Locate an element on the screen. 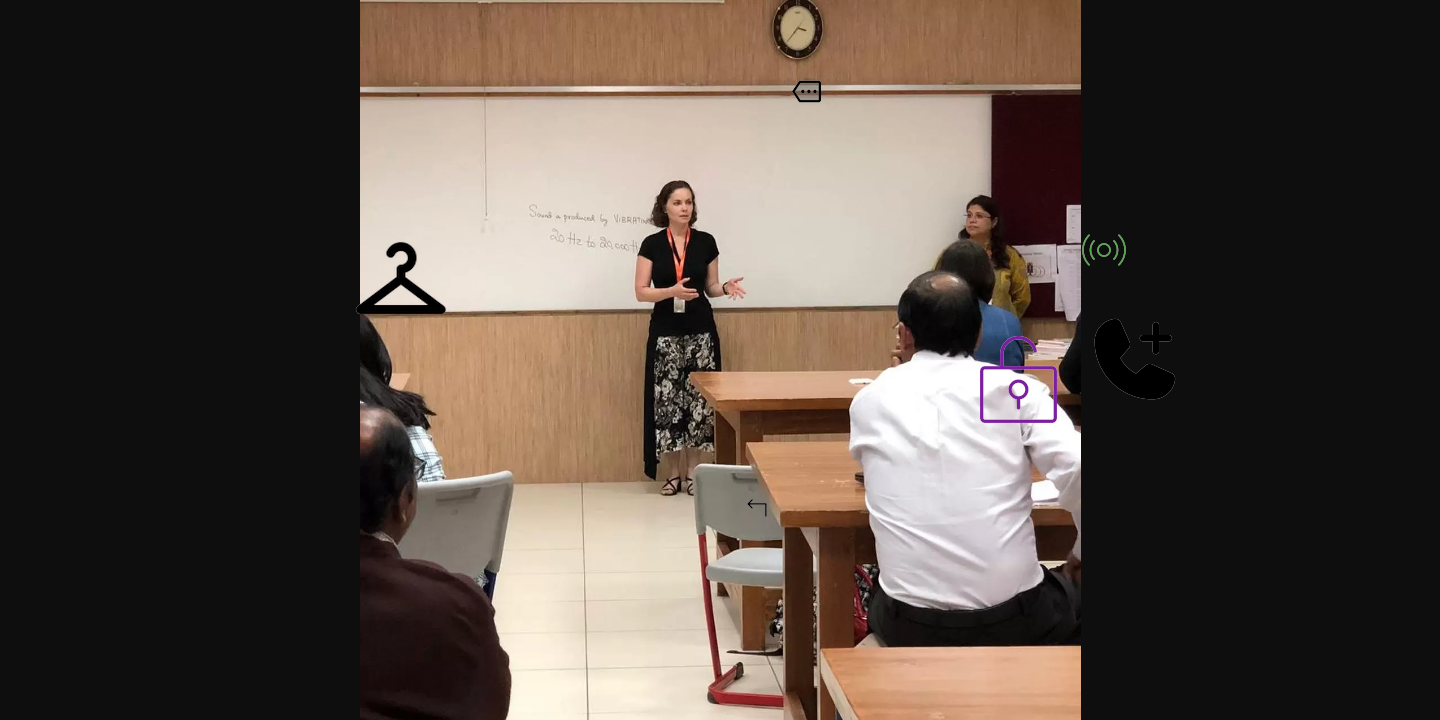  broadcast or stream live content is located at coordinates (1104, 250).